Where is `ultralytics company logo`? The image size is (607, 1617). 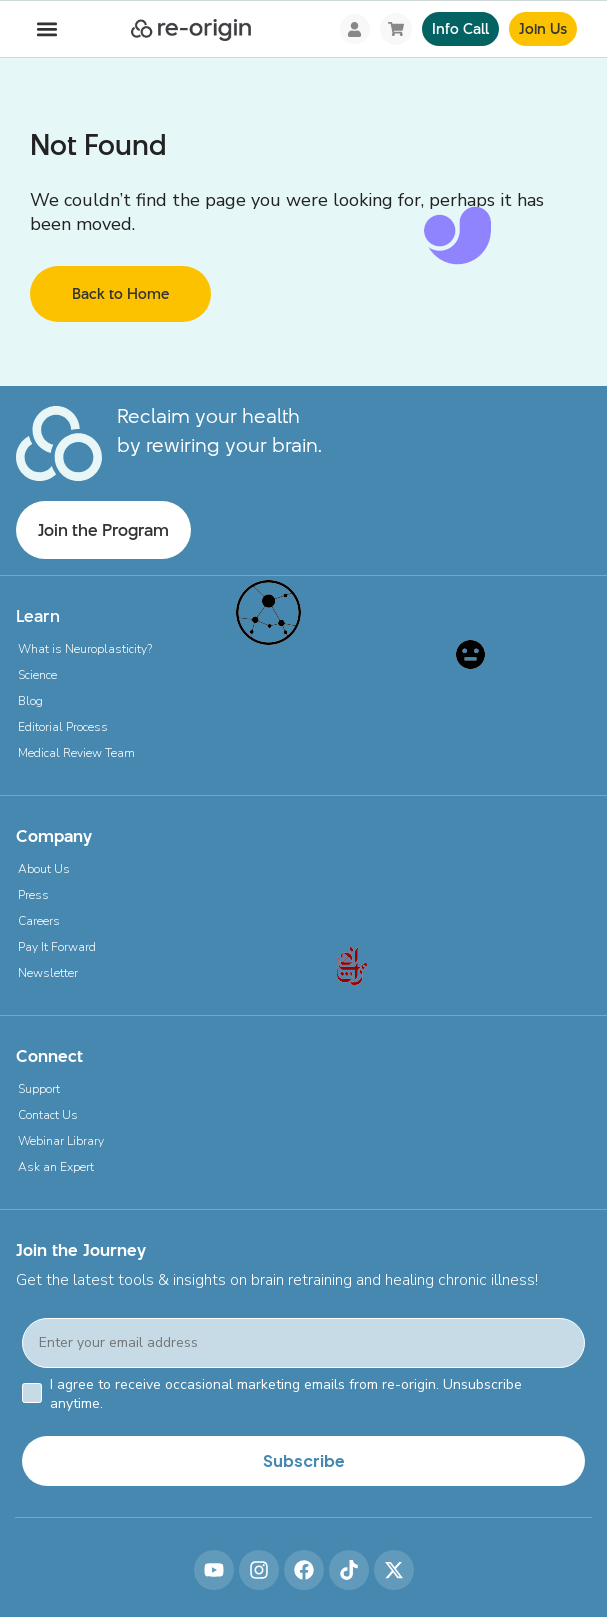
ultralytics company logo is located at coordinates (457, 235).